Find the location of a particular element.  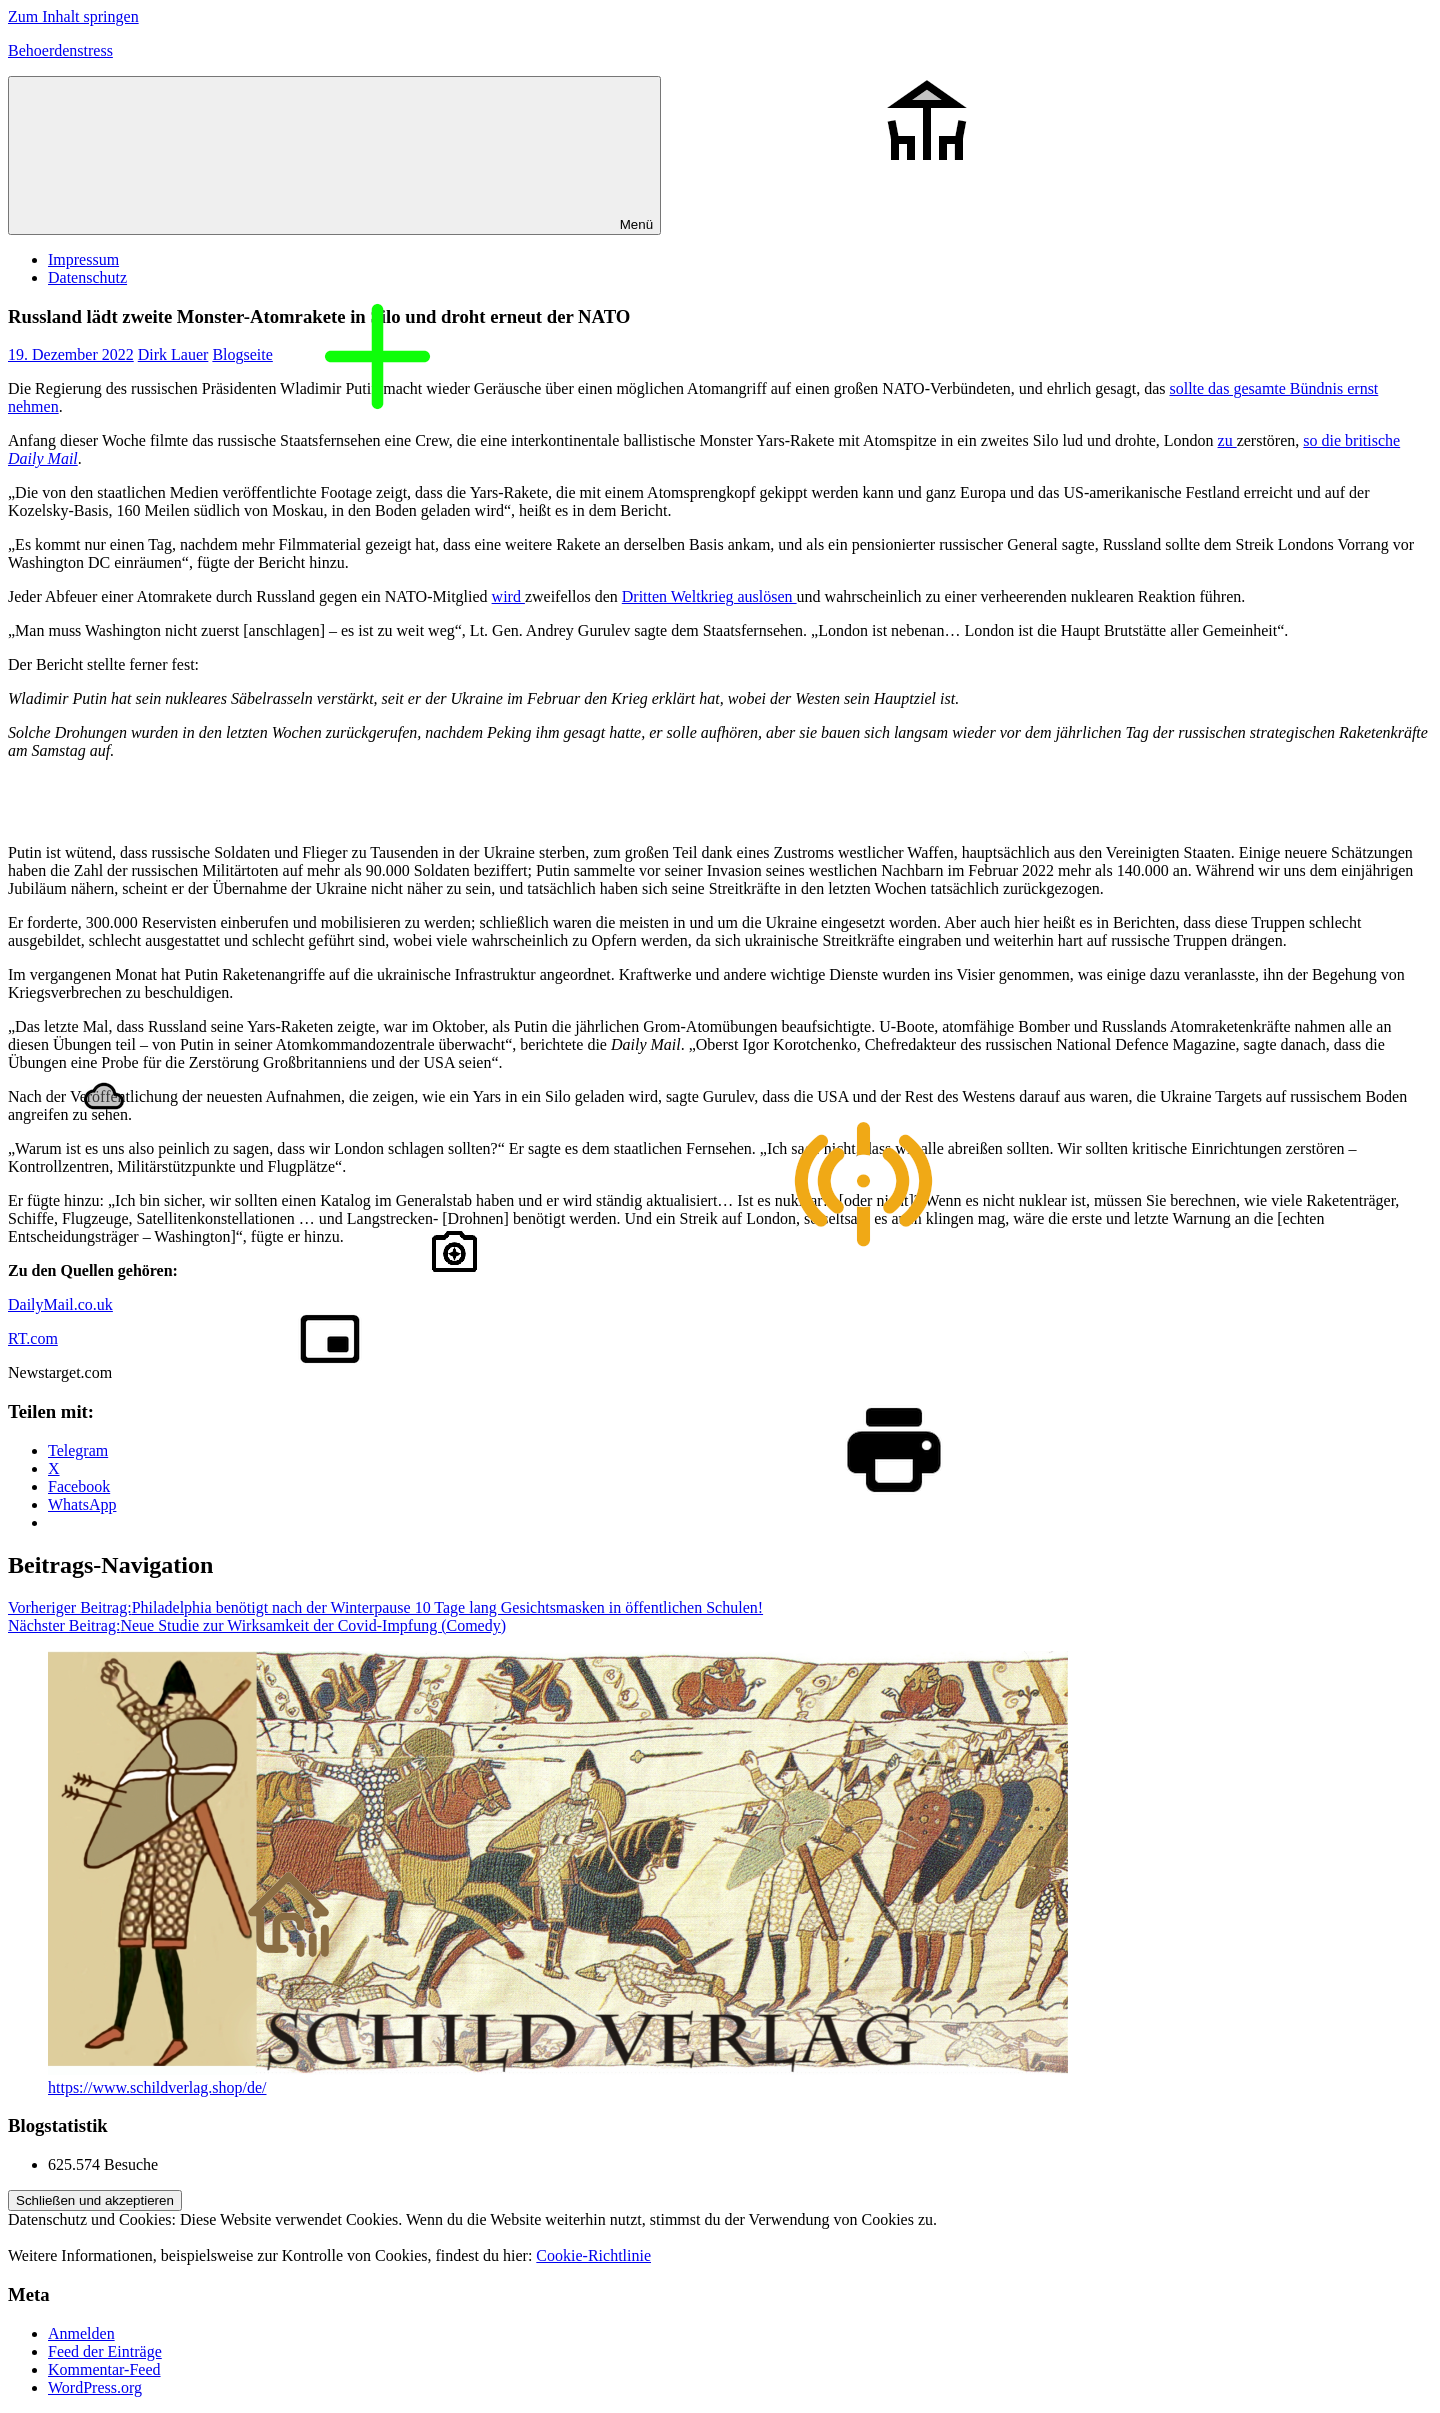

smart home connectivity status is located at coordinates (288, 1912).